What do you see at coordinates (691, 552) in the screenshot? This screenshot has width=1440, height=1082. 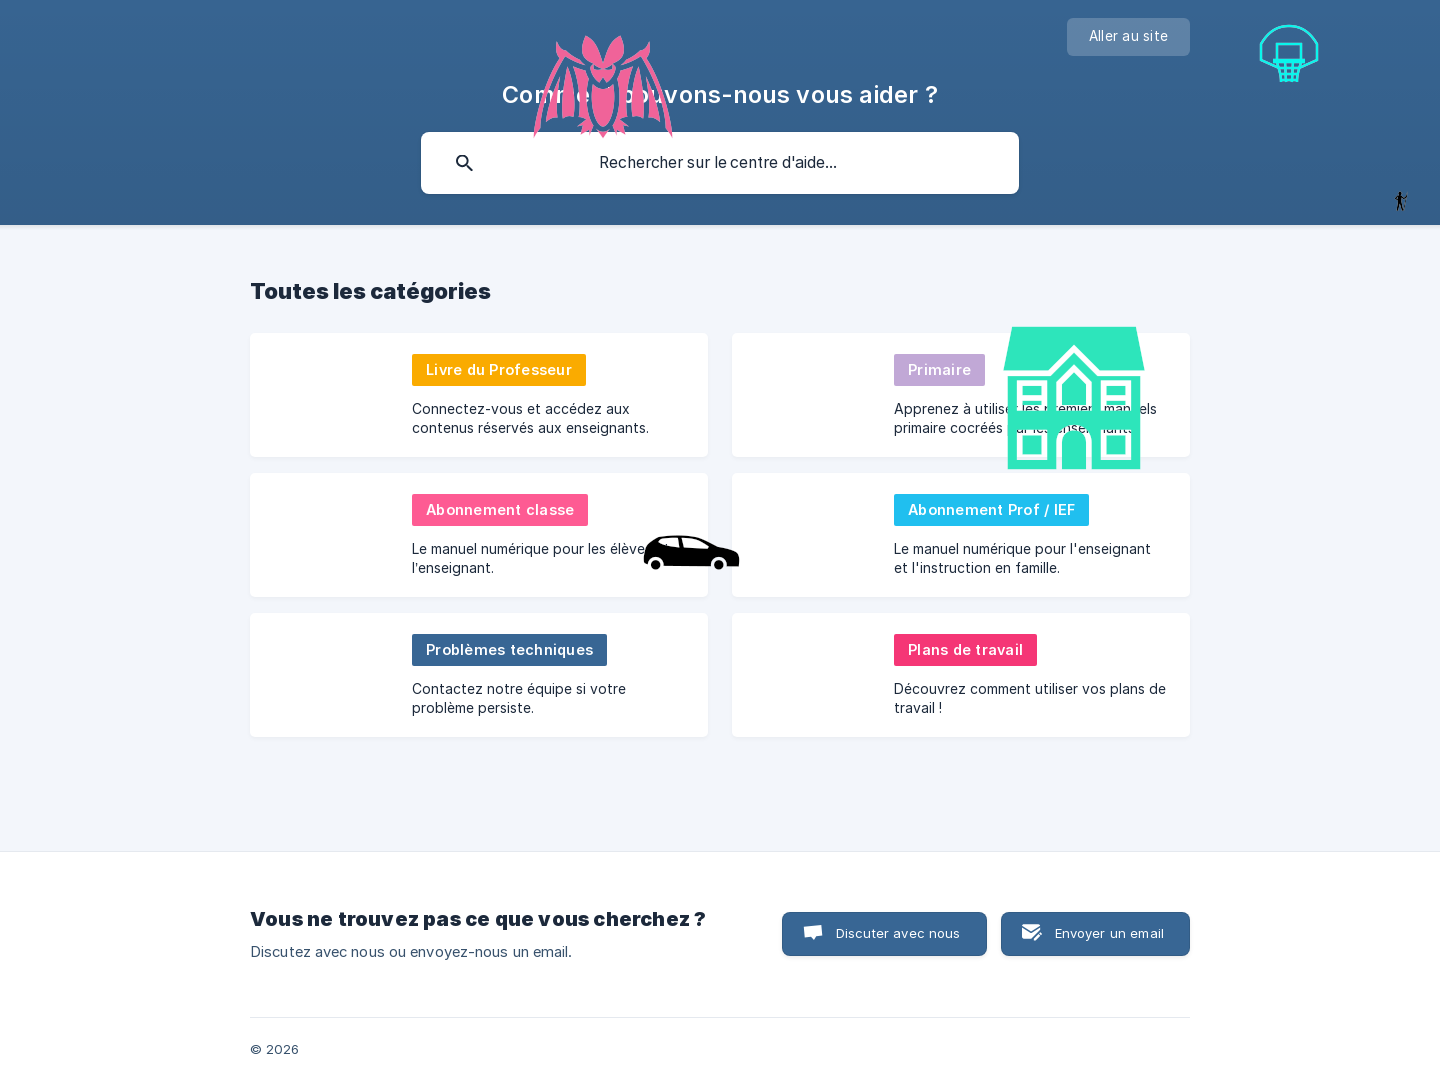 I see `select city car vehicle type` at bounding box center [691, 552].